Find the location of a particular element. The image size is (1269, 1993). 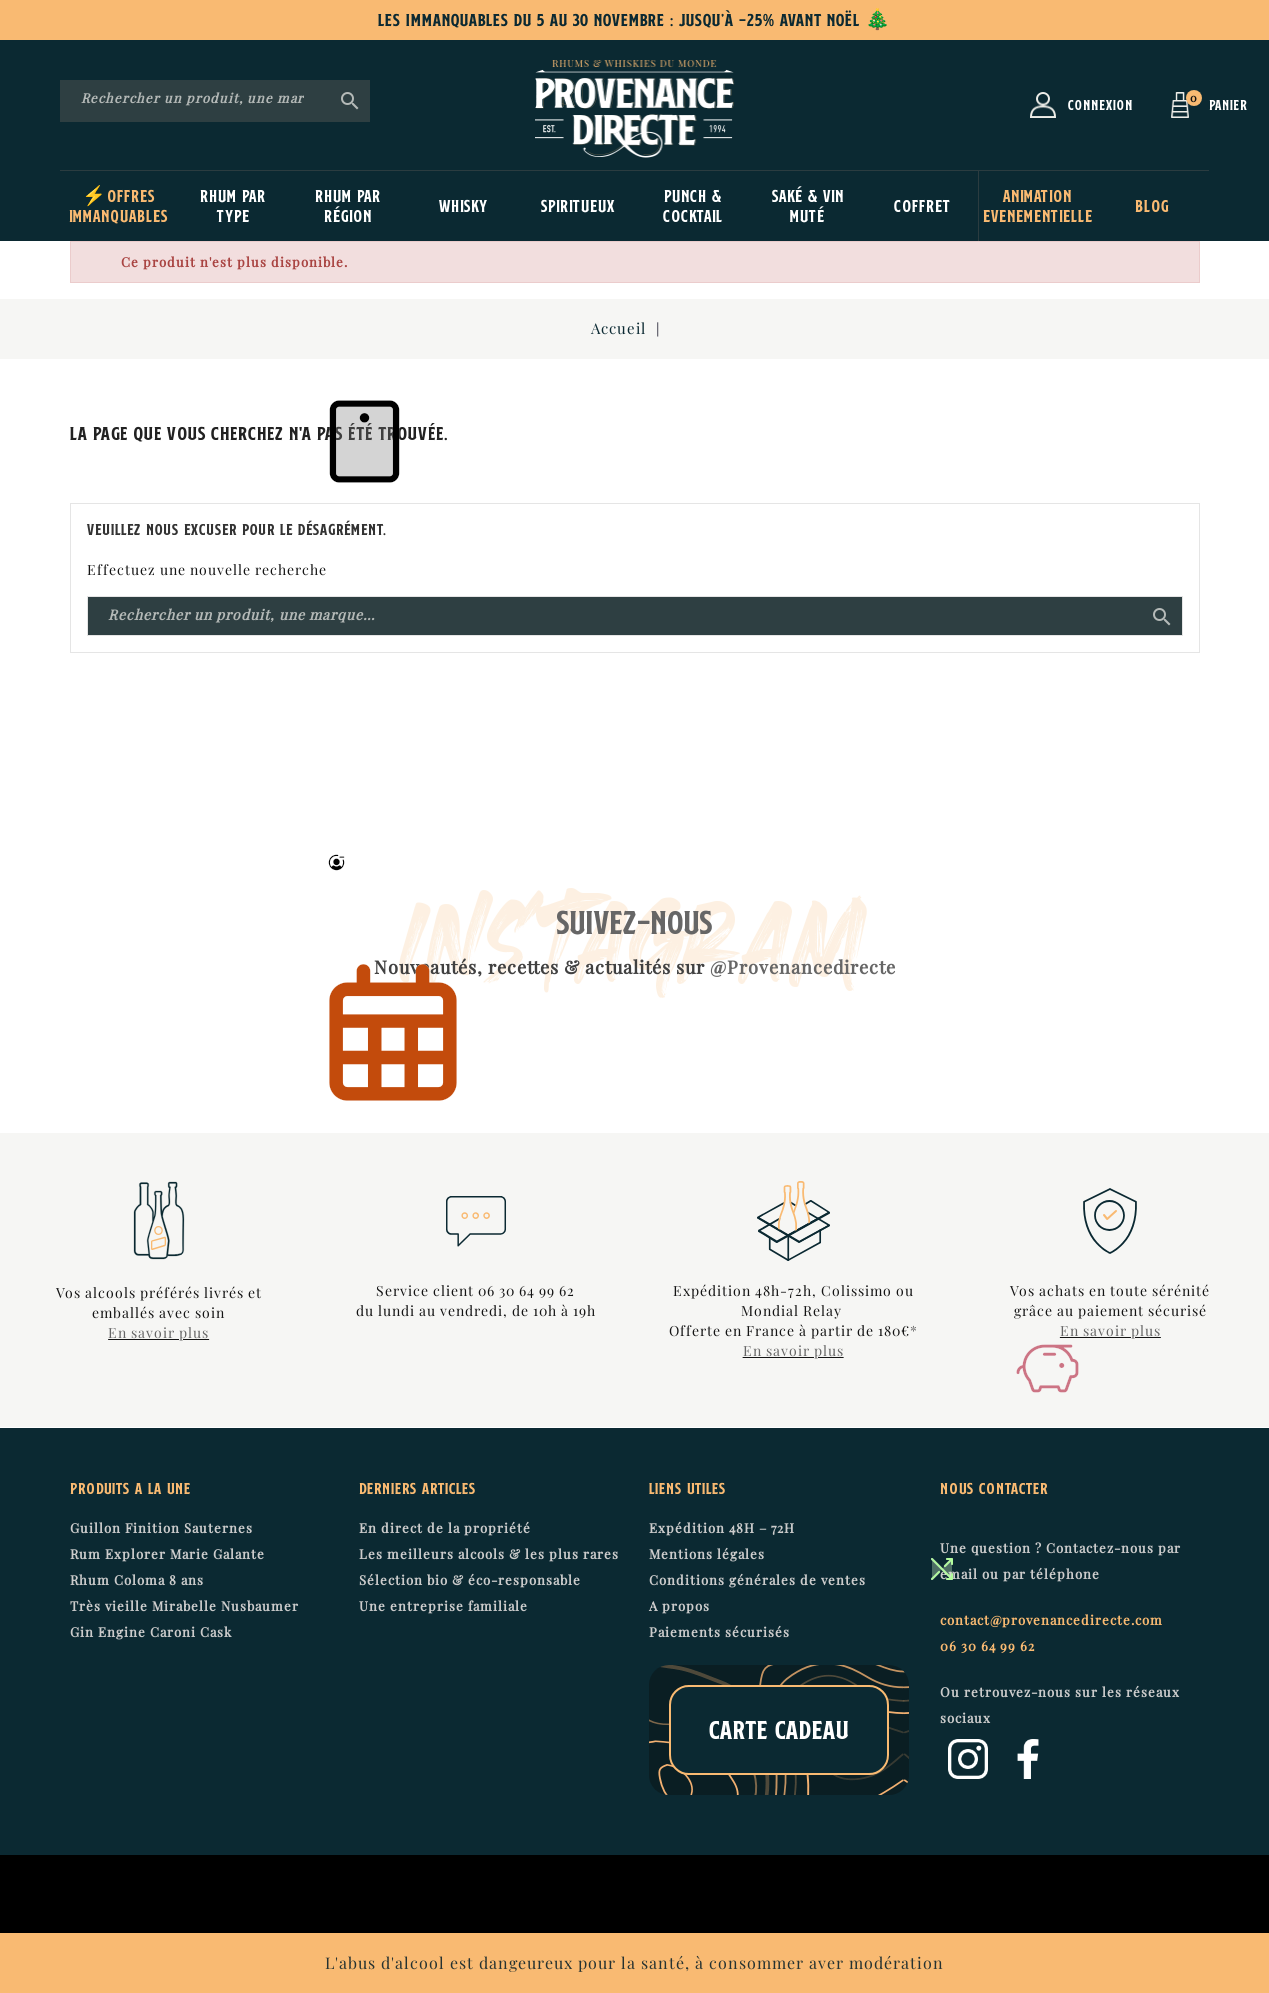

view calendar or schedule is located at coordinates (393, 1037).